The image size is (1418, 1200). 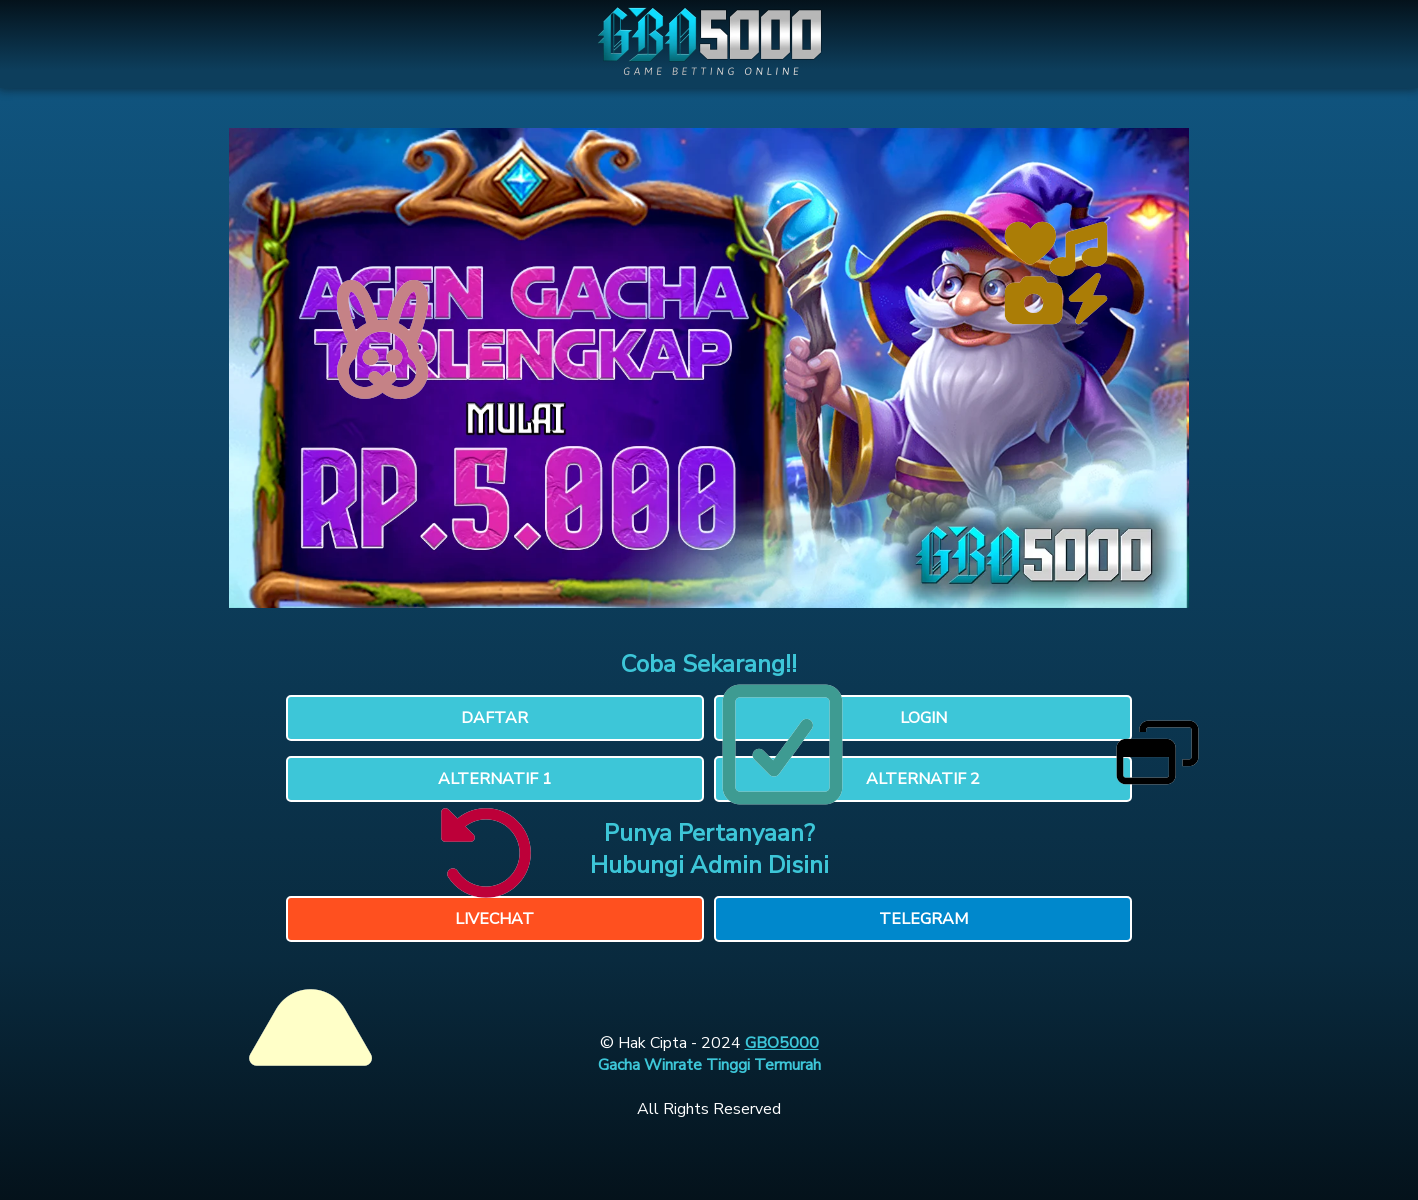 What do you see at coordinates (782, 744) in the screenshot?
I see `mark task as complete` at bounding box center [782, 744].